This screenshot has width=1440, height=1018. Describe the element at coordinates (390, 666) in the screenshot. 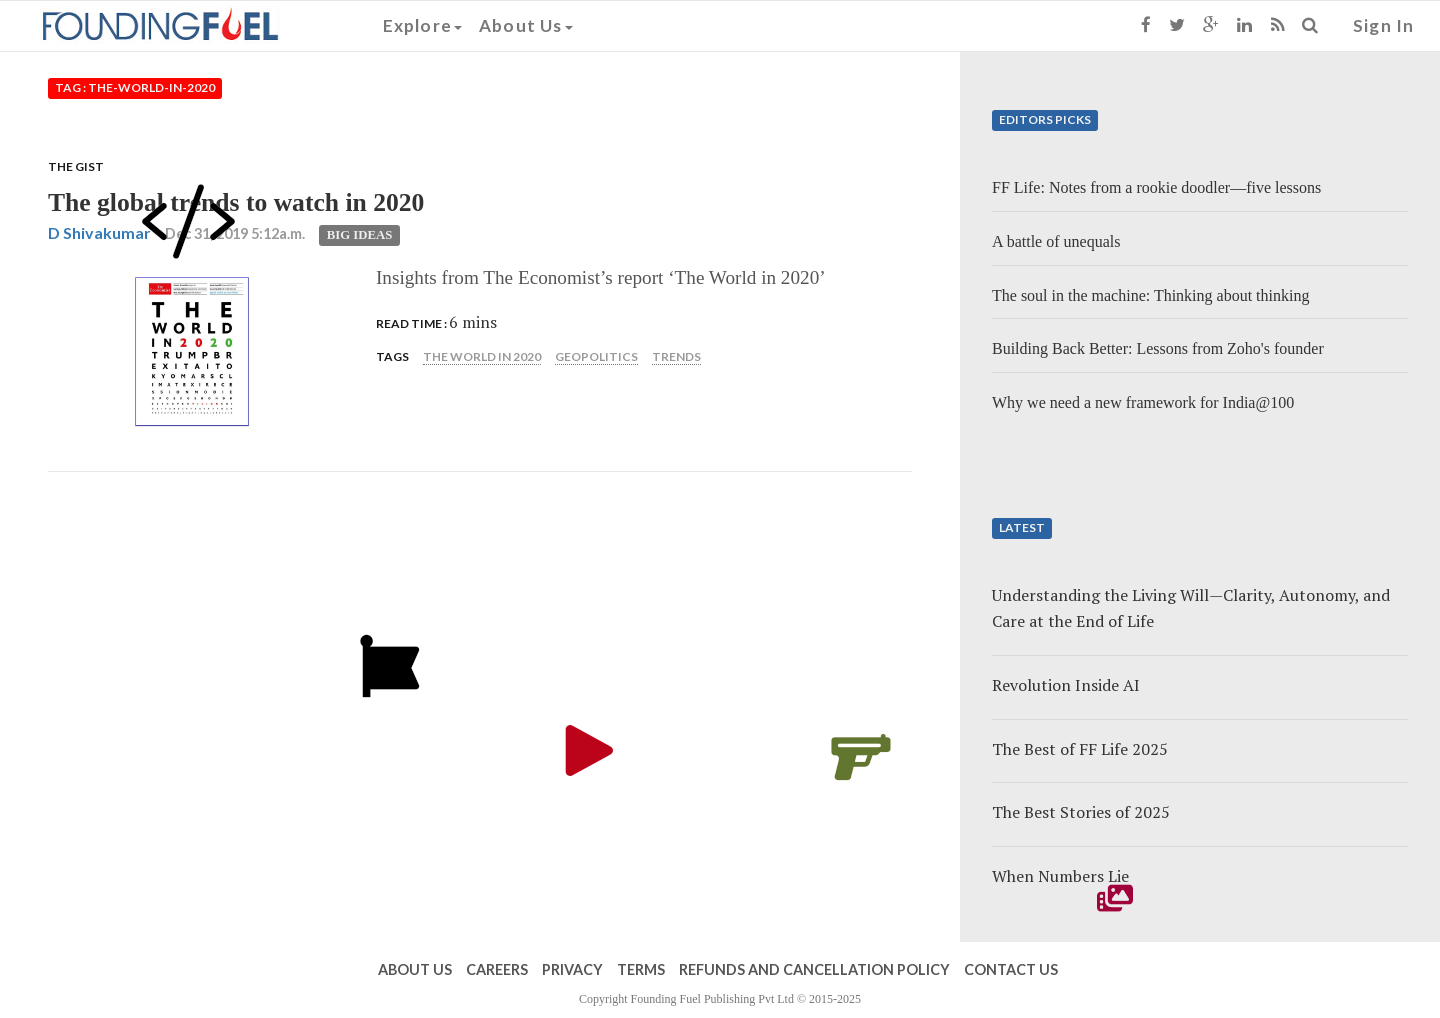

I see `font awesome brand logo` at that location.